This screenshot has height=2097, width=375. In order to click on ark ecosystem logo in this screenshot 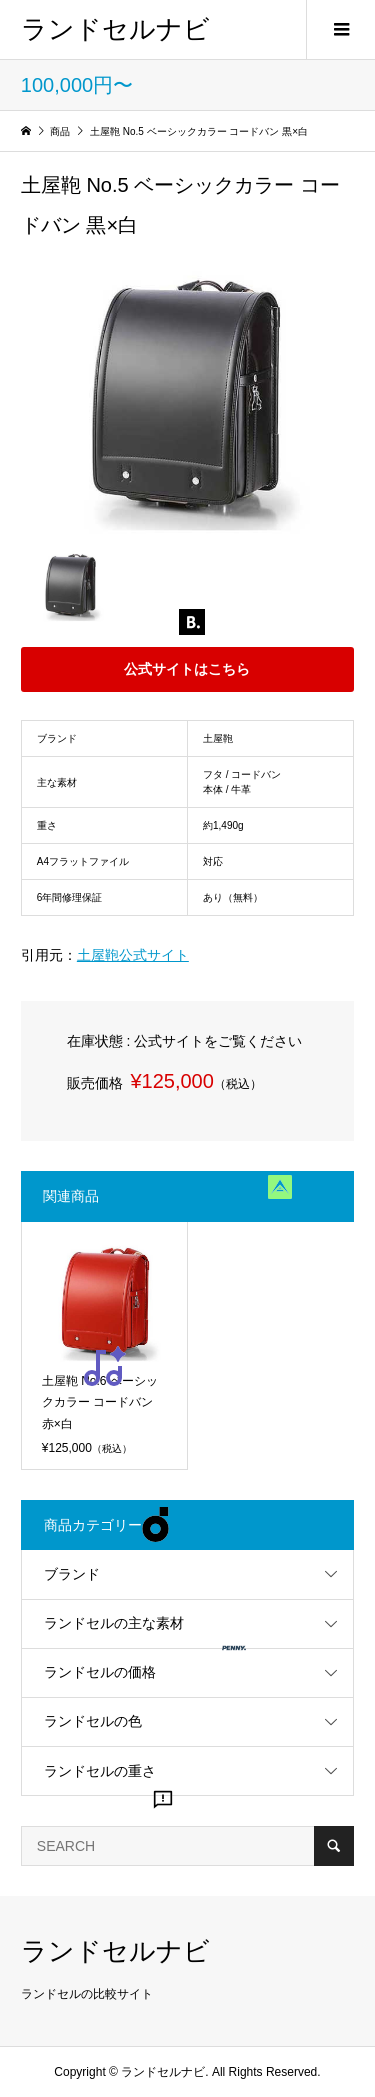, I will do `click(280, 1187)`.